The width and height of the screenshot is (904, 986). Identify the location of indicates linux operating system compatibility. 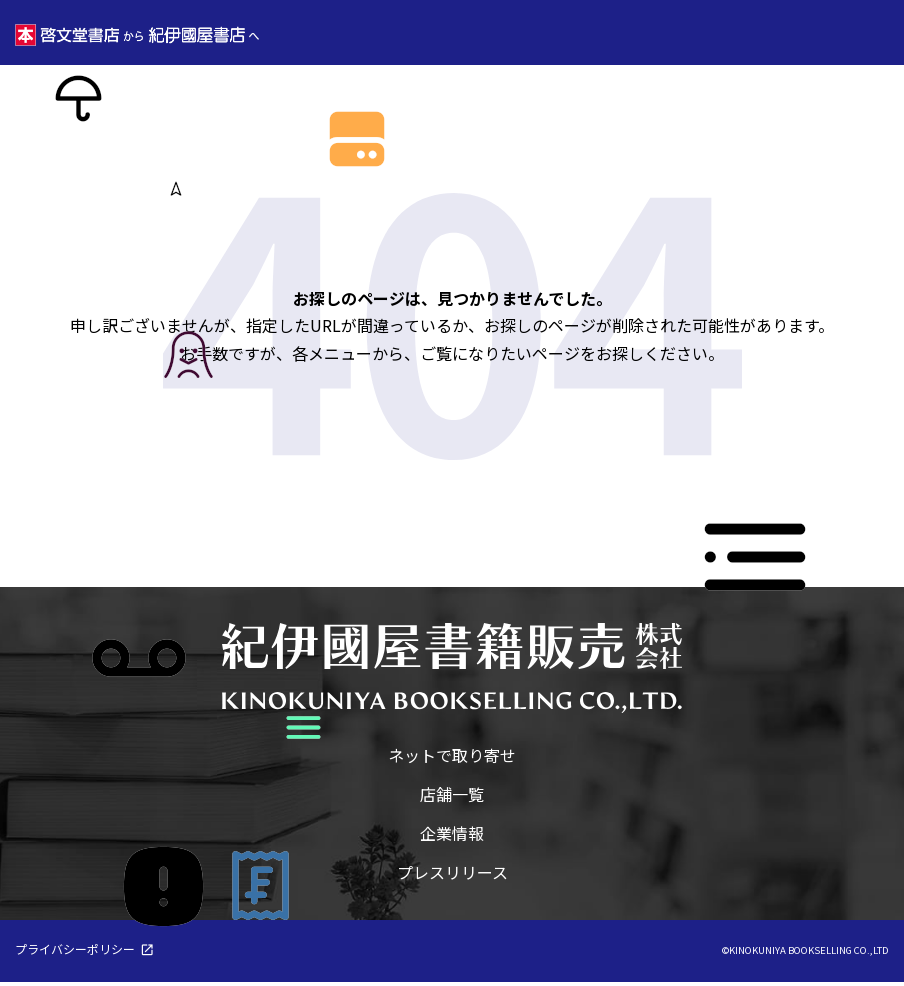
(188, 357).